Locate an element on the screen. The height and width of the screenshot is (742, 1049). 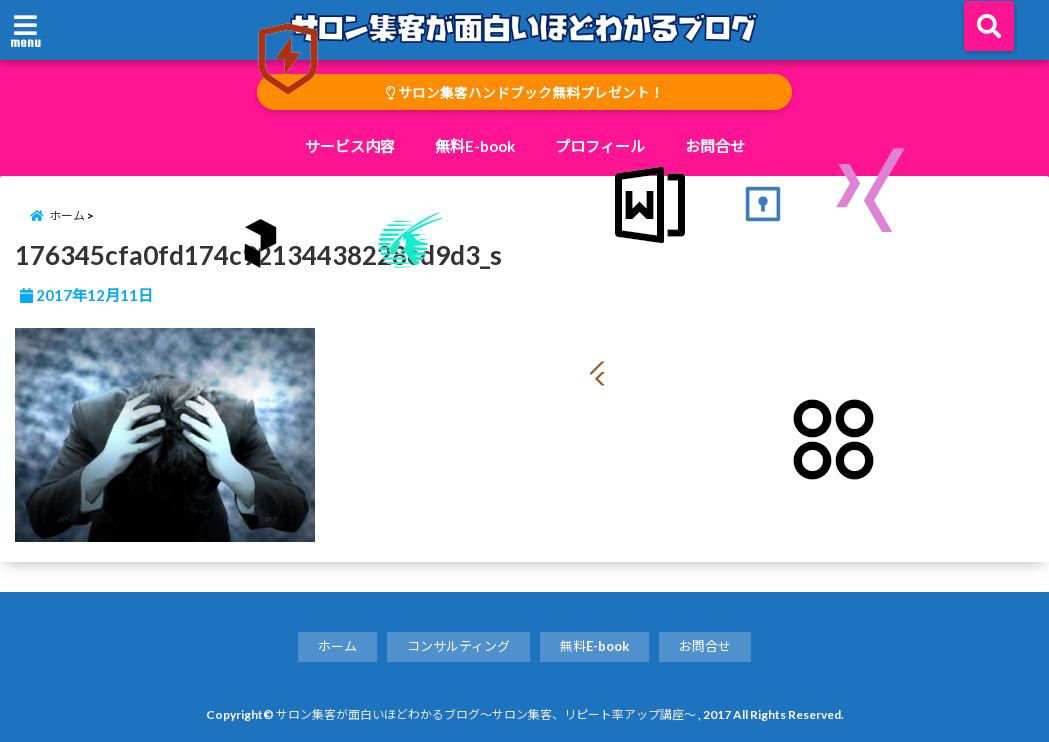
open a Microsoft Word document is located at coordinates (650, 205).